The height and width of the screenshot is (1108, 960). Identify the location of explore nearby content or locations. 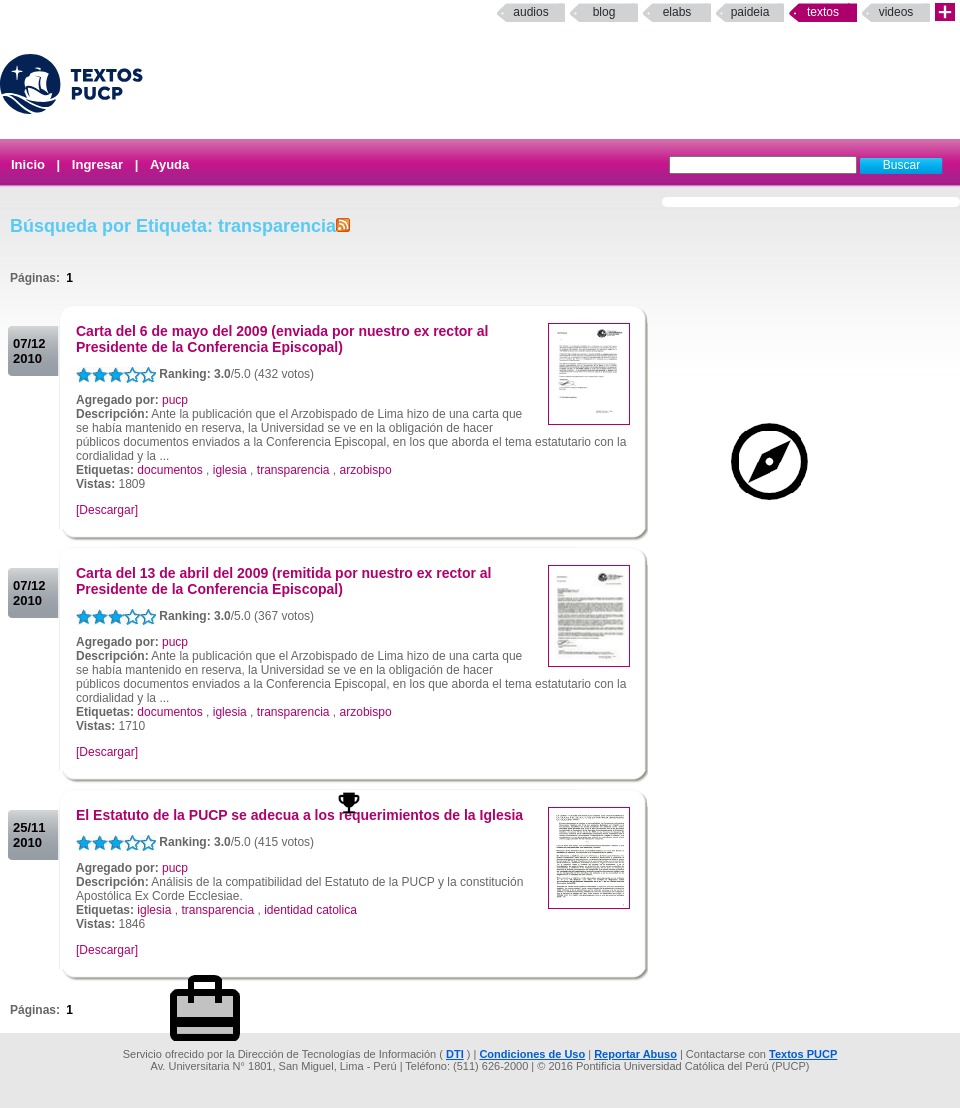
(769, 461).